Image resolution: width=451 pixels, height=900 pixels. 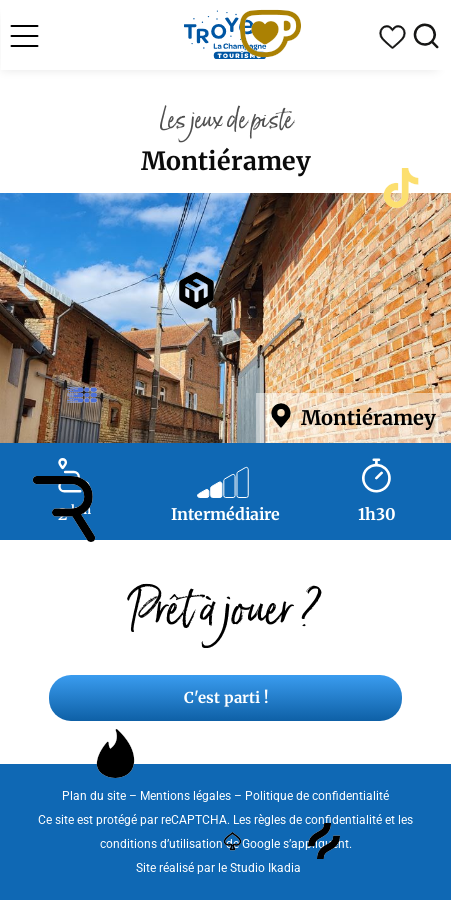 What do you see at coordinates (115, 753) in the screenshot?
I see `open the tinder dating app` at bounding box center [115, 753].